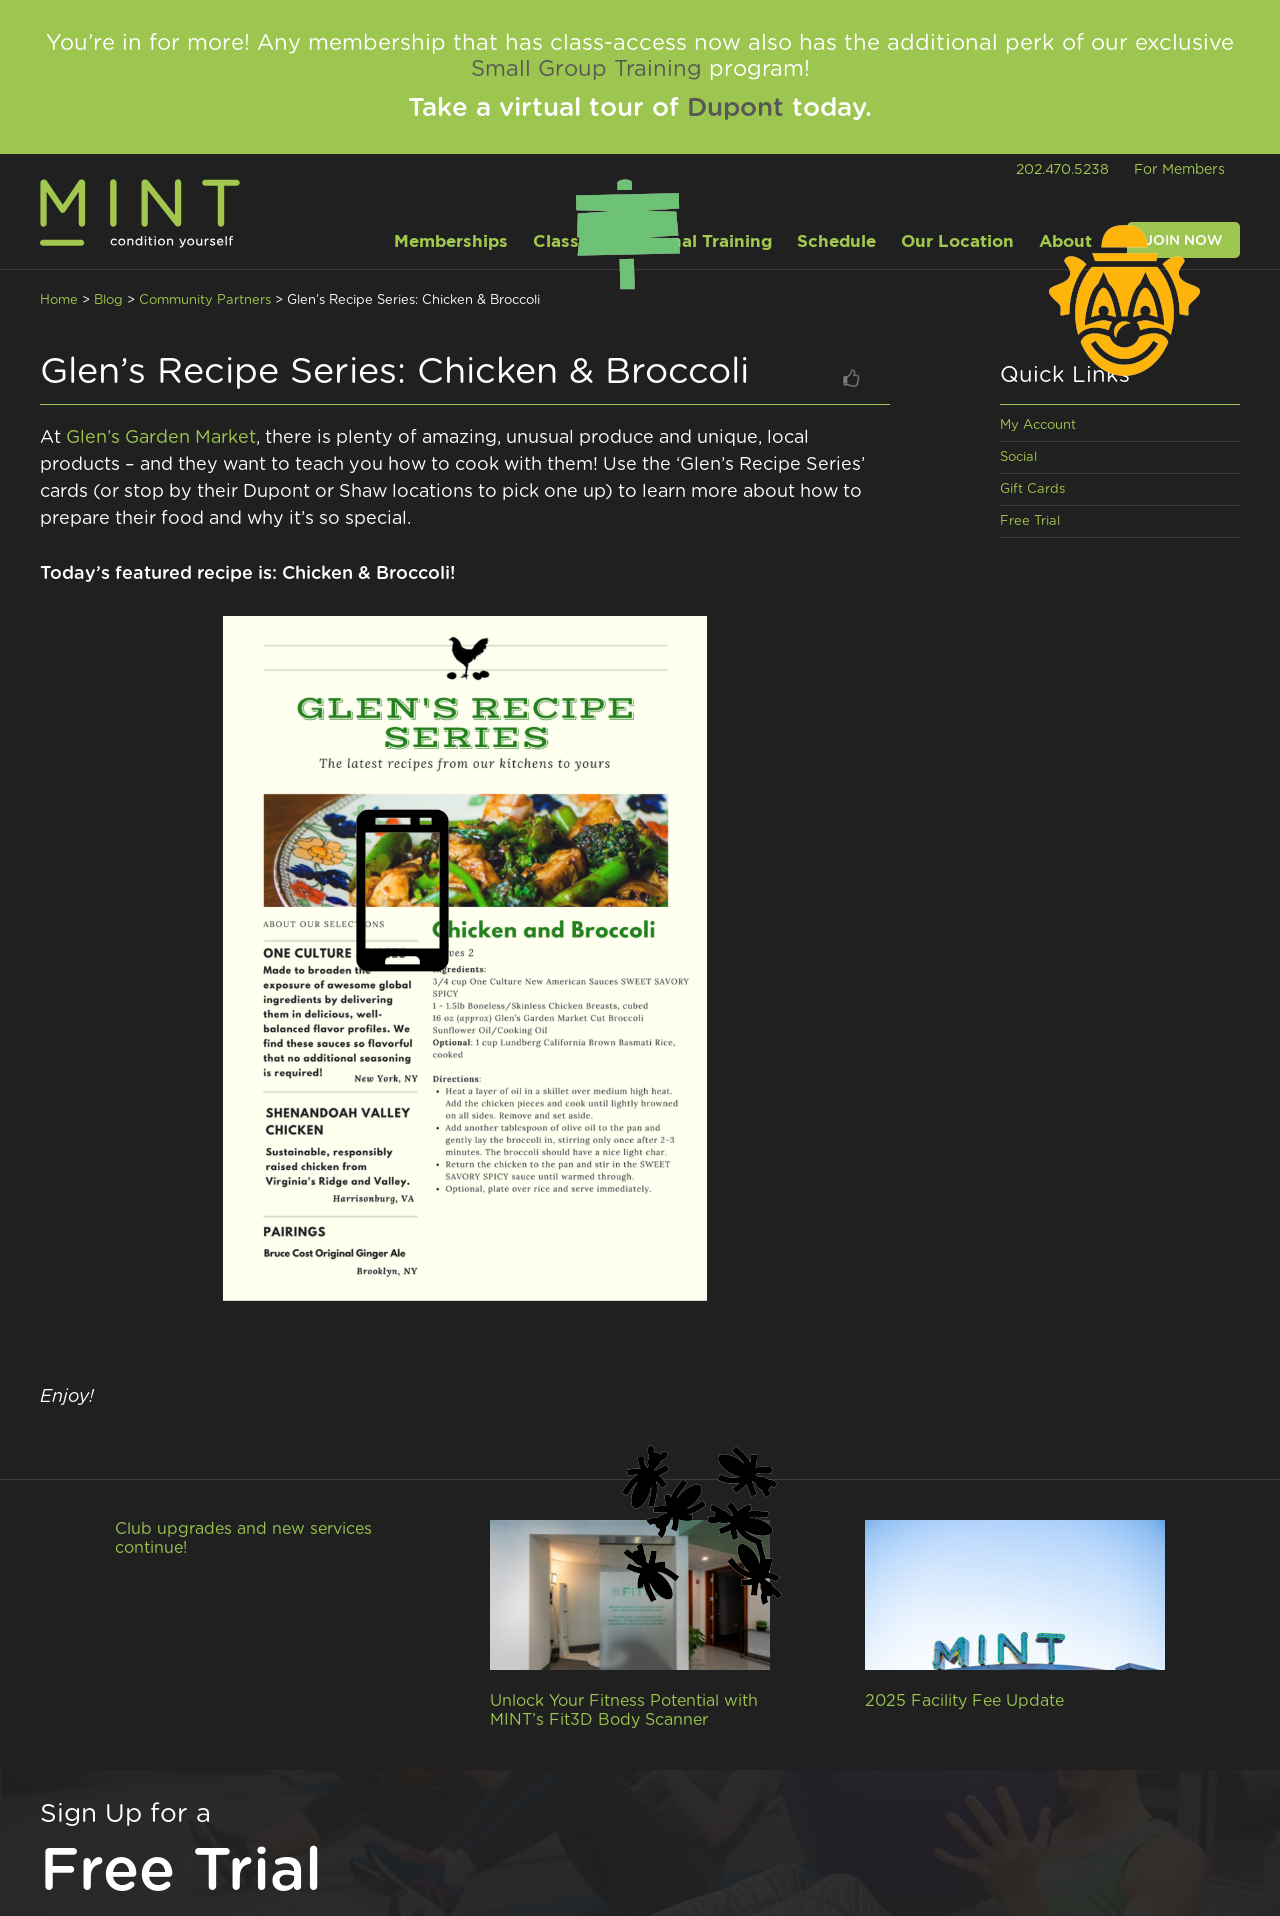 This screenshot has height=1916, width=1280. Describe the element at coordinates (629, 232) in the screenshot. I see `view in-game signpost or hint` at that location.